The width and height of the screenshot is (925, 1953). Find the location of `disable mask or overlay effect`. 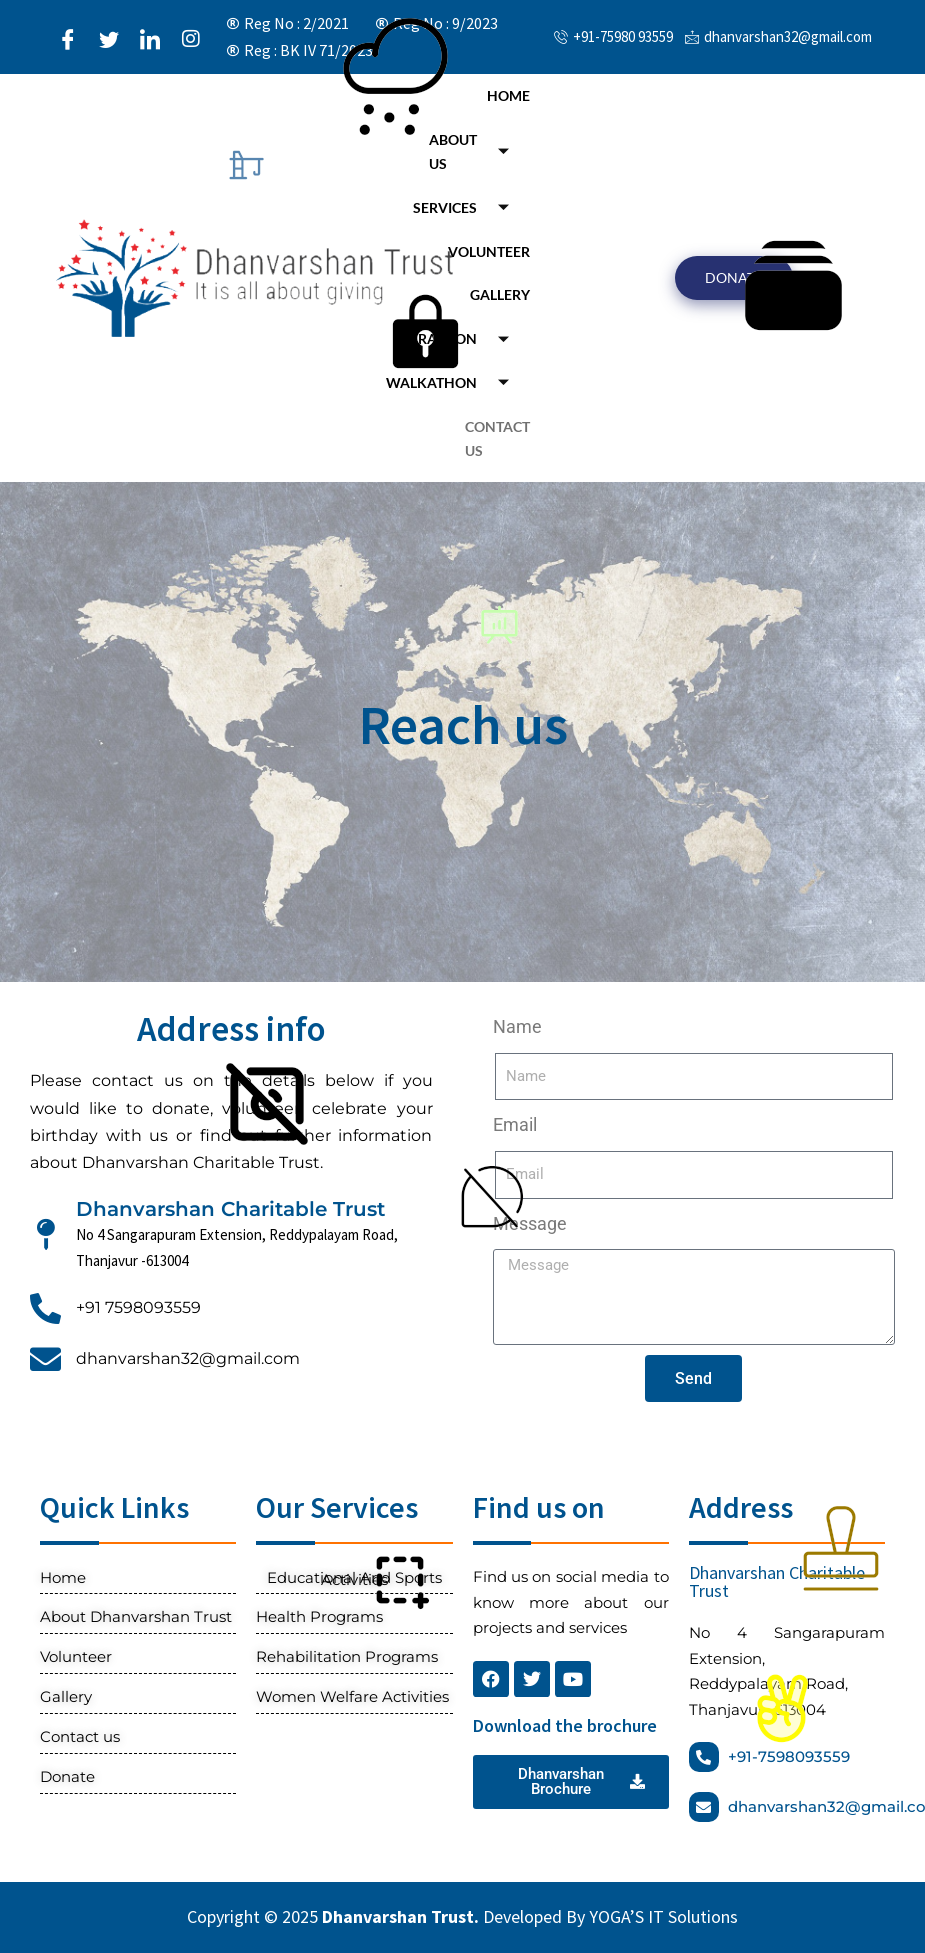

disable mask or overlay effect is located at coordinates (267, 1104).